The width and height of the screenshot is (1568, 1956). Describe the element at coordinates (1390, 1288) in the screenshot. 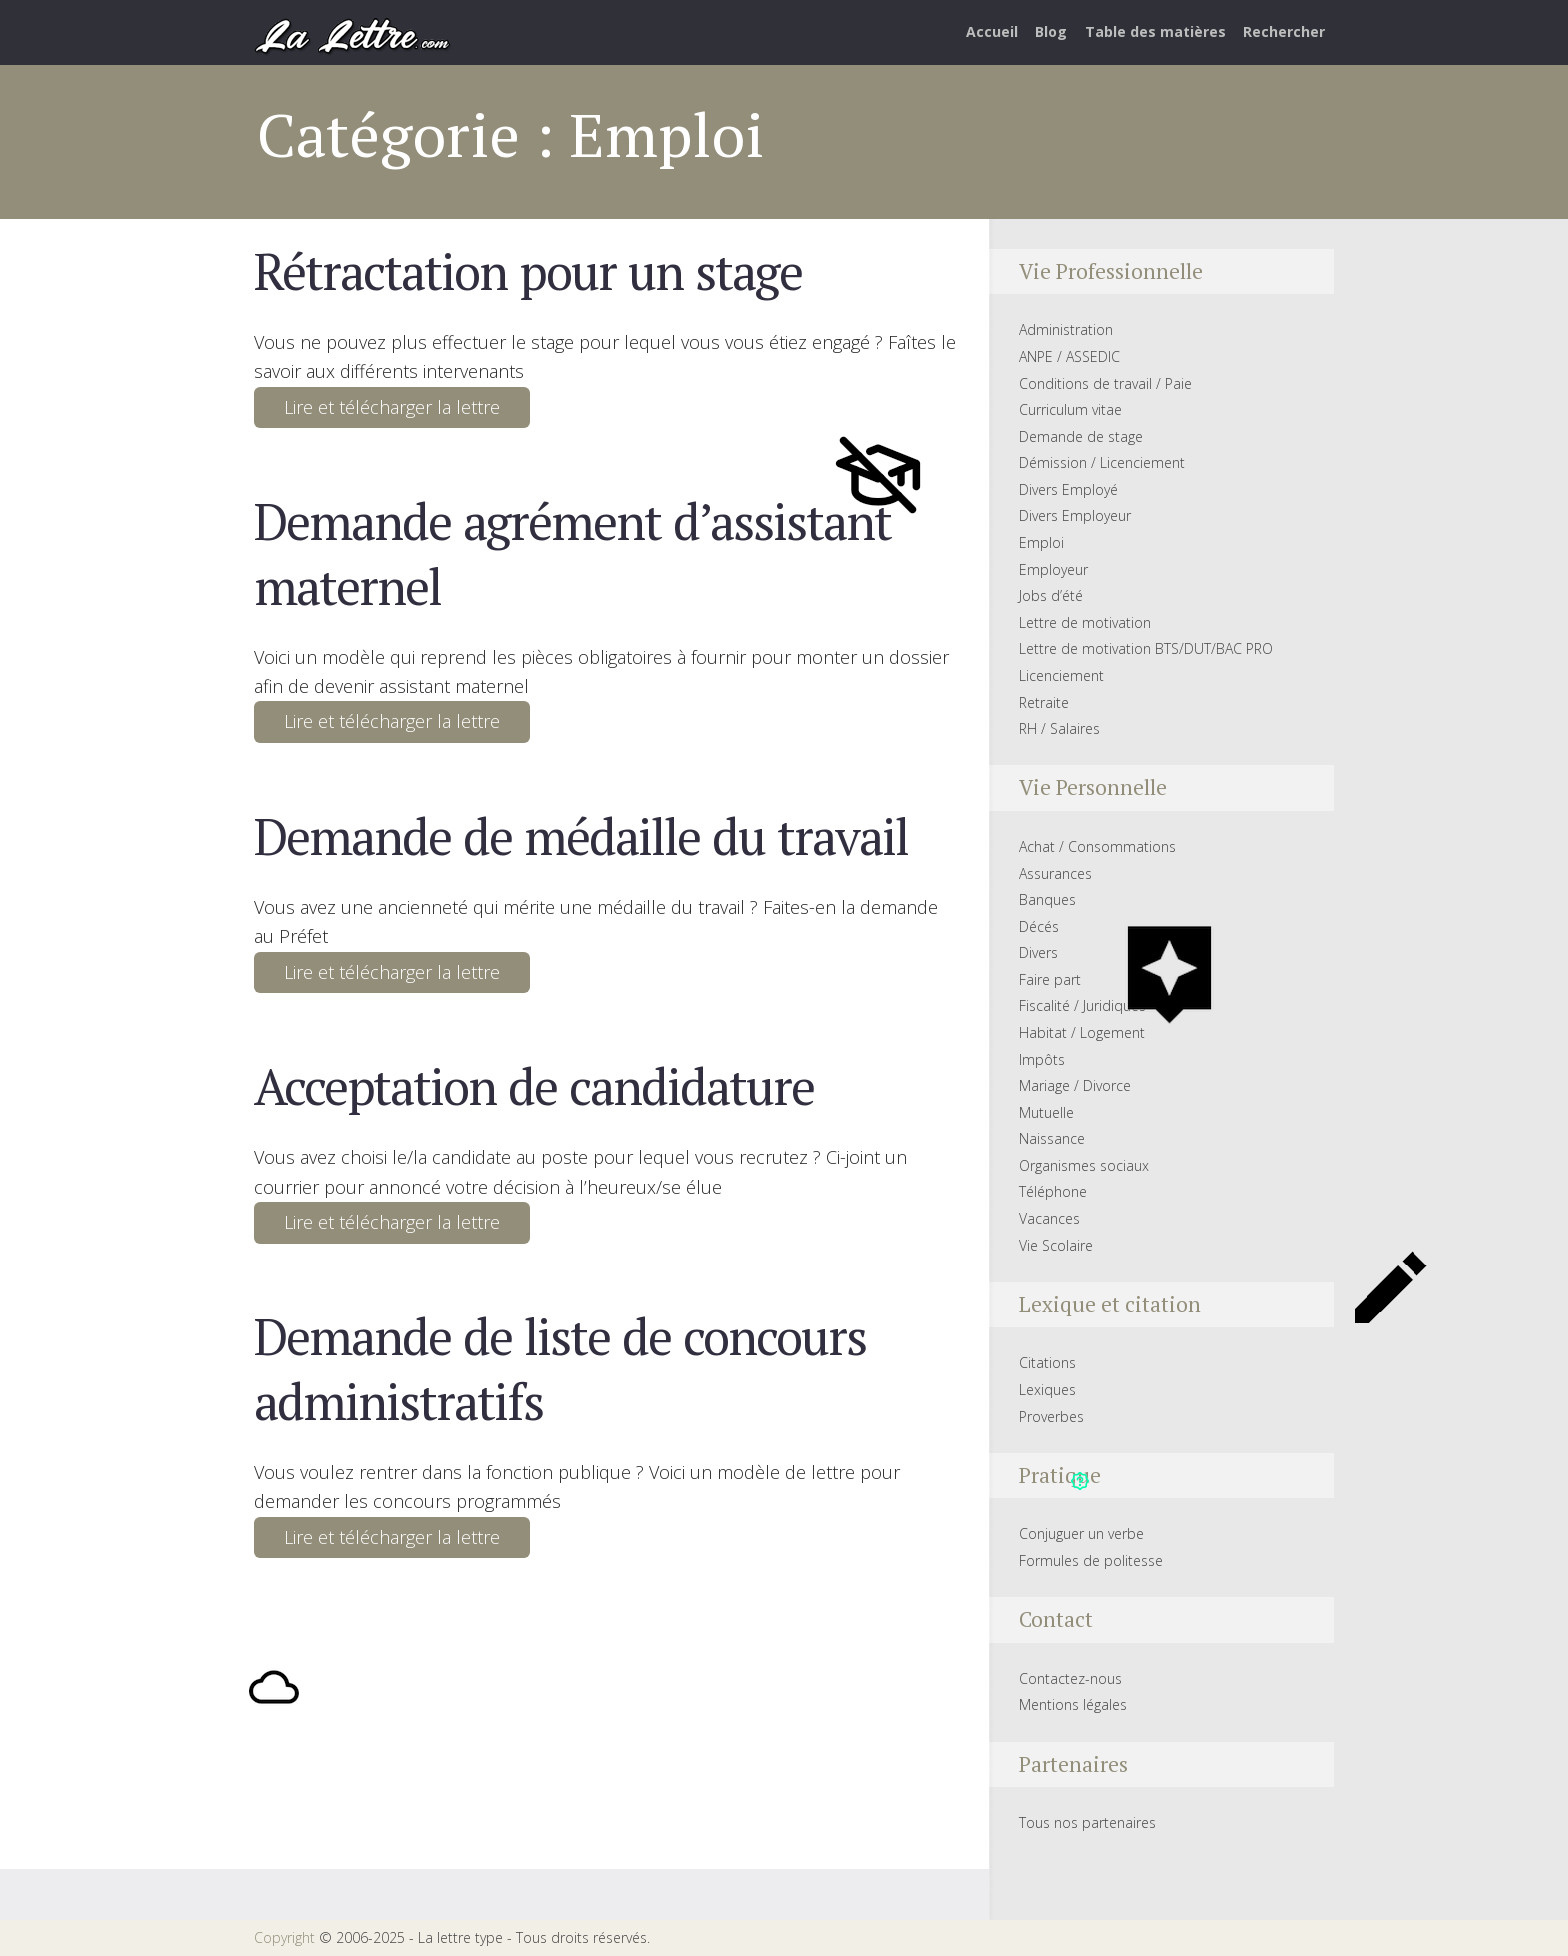

I see `edit or modify content` at that location.